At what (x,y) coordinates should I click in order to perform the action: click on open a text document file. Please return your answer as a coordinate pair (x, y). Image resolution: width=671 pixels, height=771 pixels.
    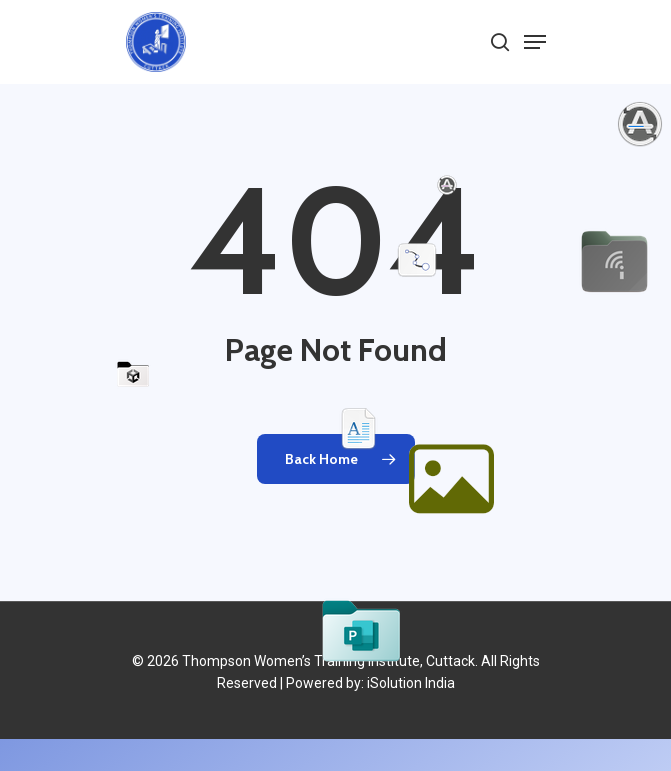
    Looking at the image, I should click on (358, 428).